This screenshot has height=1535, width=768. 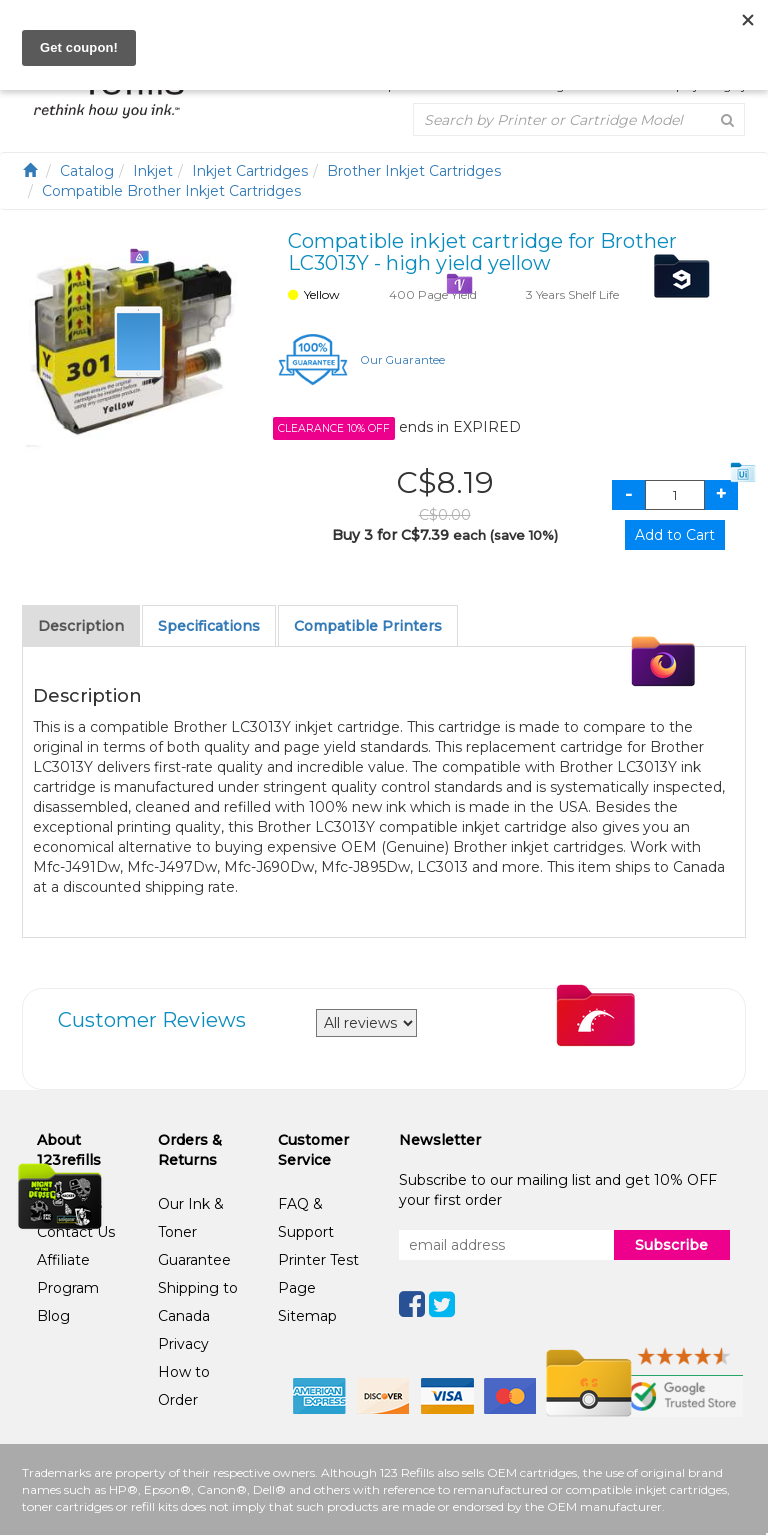 What do you see at coordinates (139, 256) in the screenshot?
I see `open jellyfin media server folder` at bounding box center [139, 256].